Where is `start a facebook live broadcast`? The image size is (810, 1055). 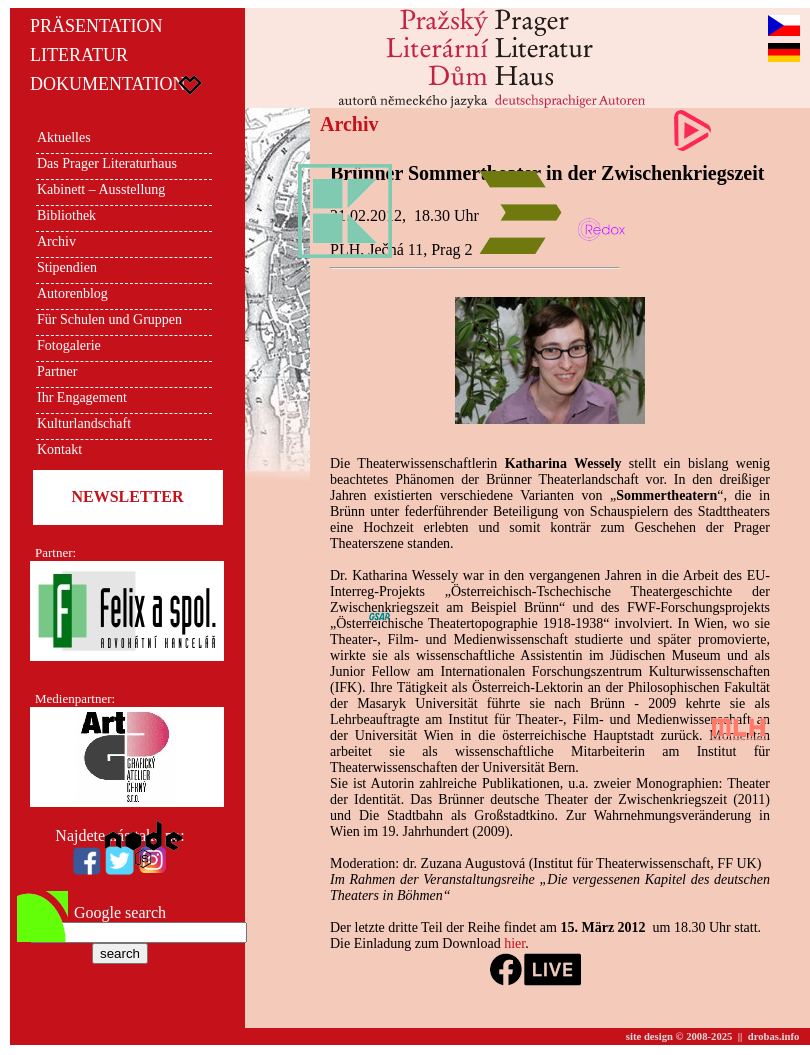 start a facebook live broadcast is located at coordinates (535, 969).